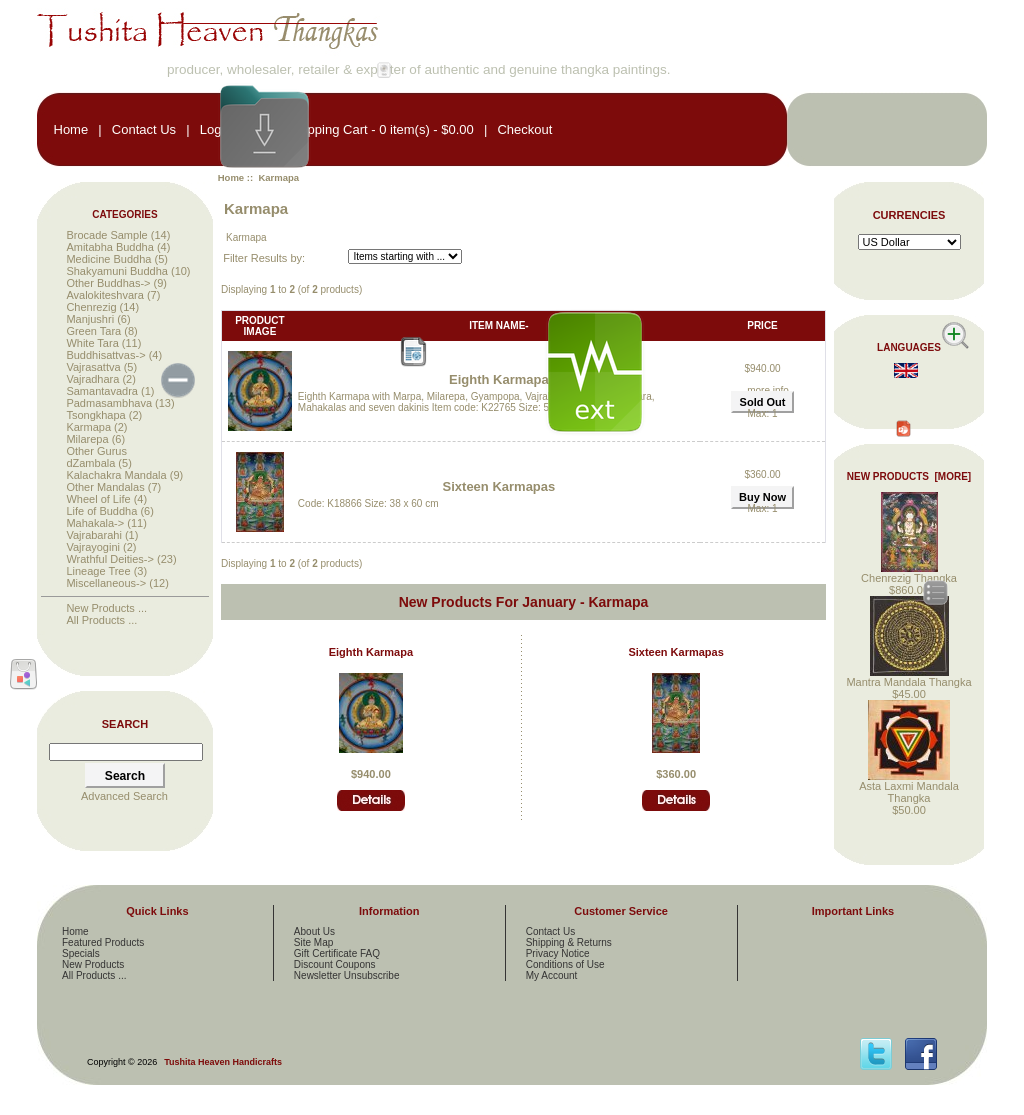 Image resolution: width=1024 pixels, height=1115 pixels. I want to click on open a web template document file, so click(413, 351).